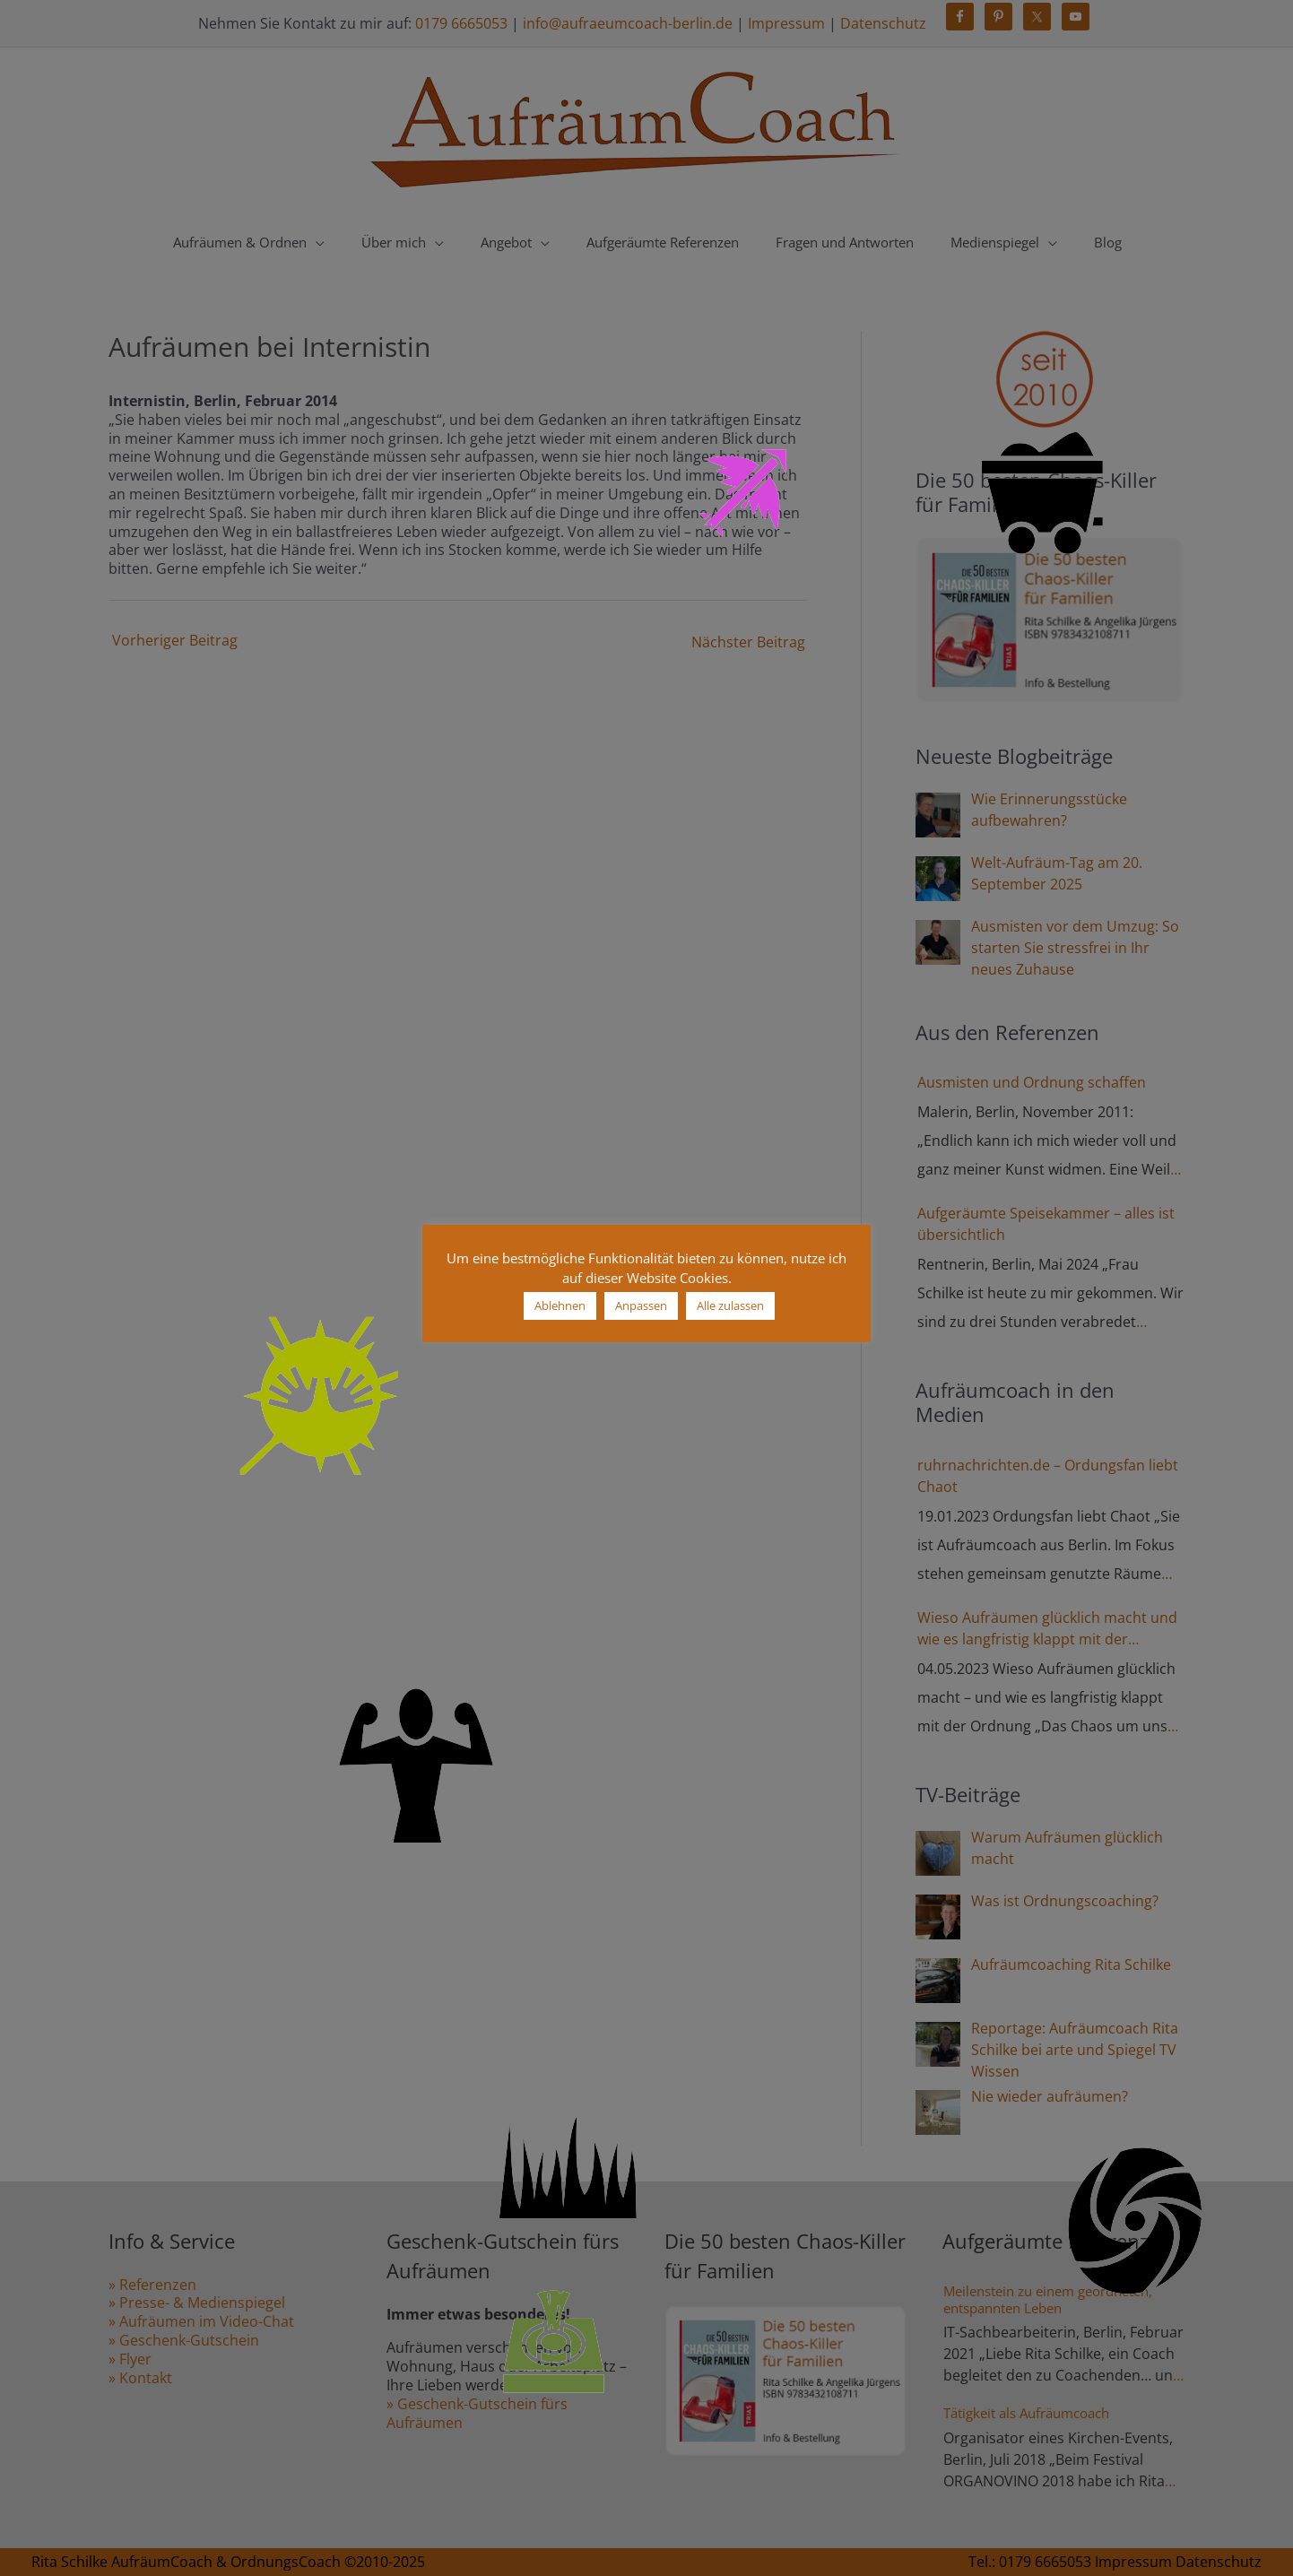  What do you see at coordinates (415, 1765) in the screenshot?
I see `indicates strength or power attribute` at bounding box center [415, 1765].